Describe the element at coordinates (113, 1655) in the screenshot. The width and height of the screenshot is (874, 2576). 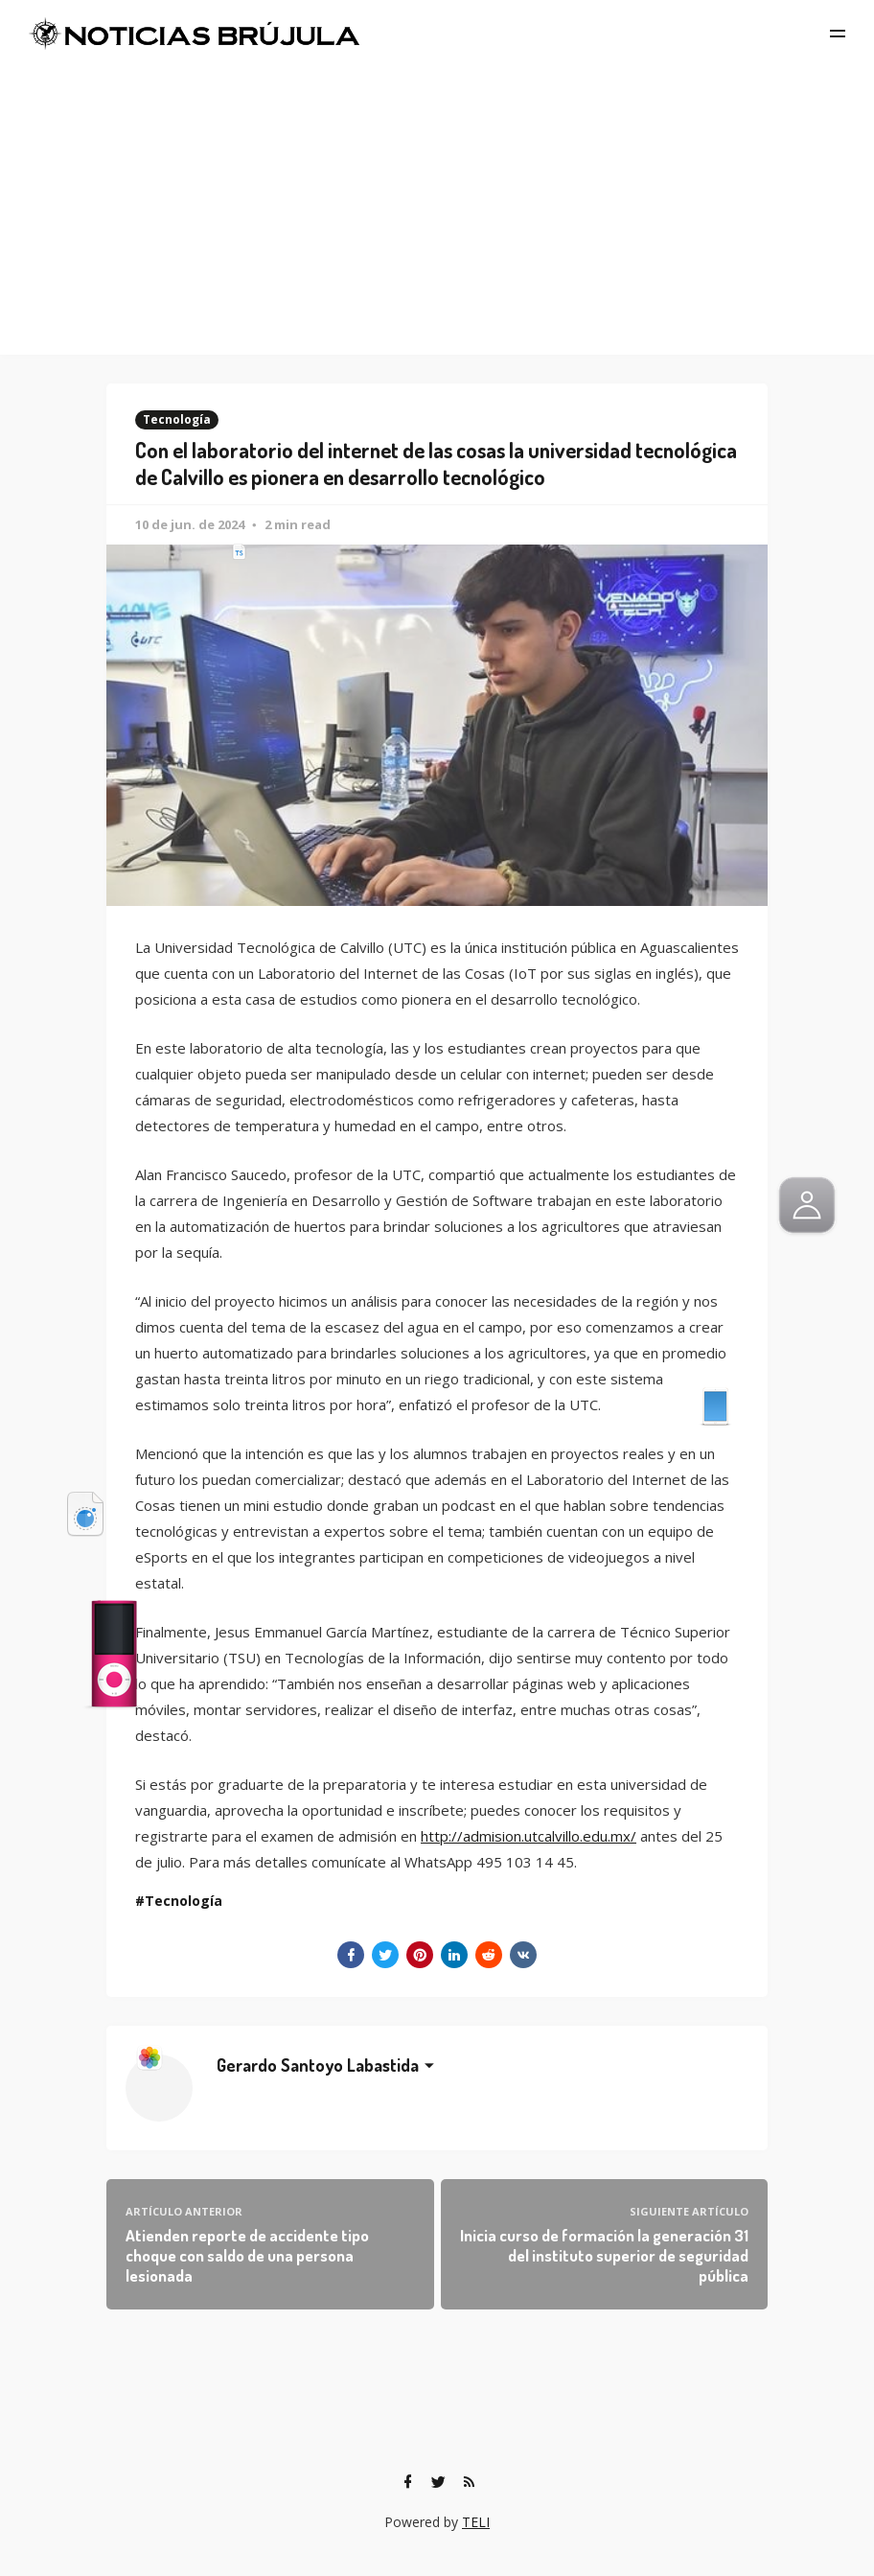
I see `iPod nano device in pink` at that location.